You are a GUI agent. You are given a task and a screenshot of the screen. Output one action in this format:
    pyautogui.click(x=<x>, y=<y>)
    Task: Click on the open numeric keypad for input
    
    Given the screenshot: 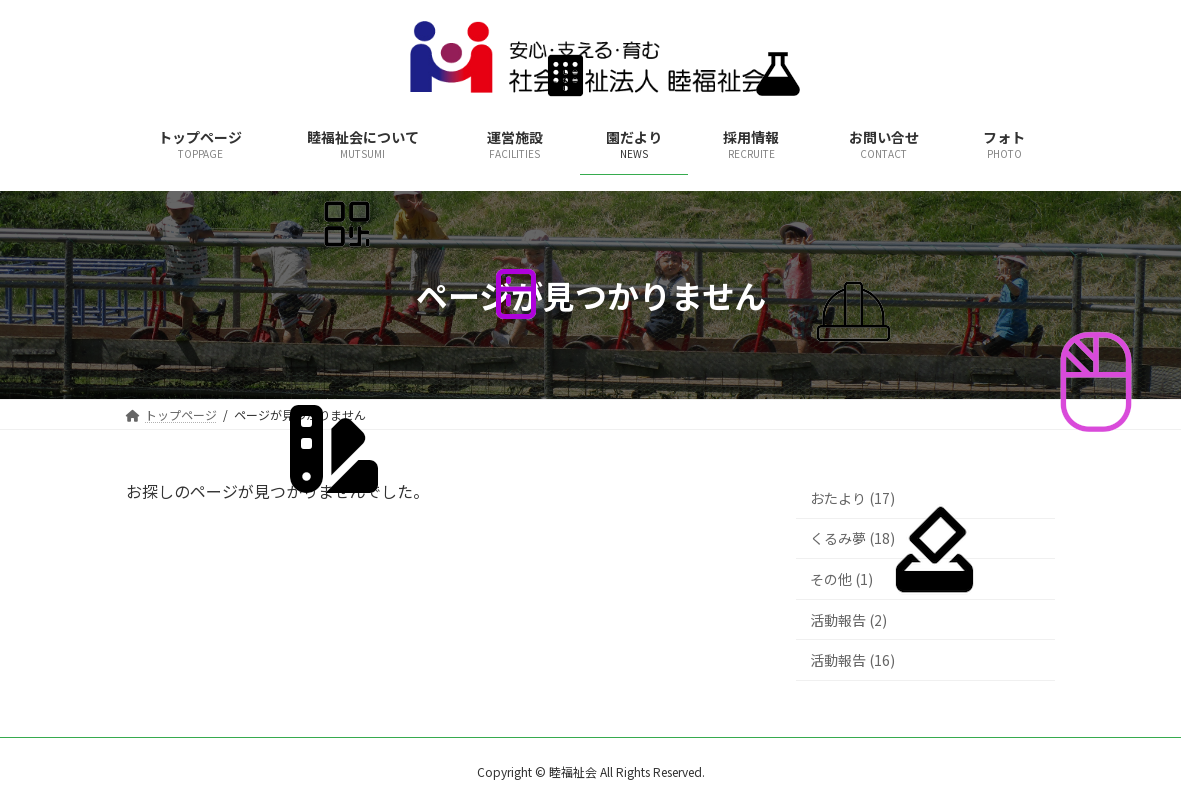 What is the action you would take?
    pyautogui.click(x=565, y=75)
    